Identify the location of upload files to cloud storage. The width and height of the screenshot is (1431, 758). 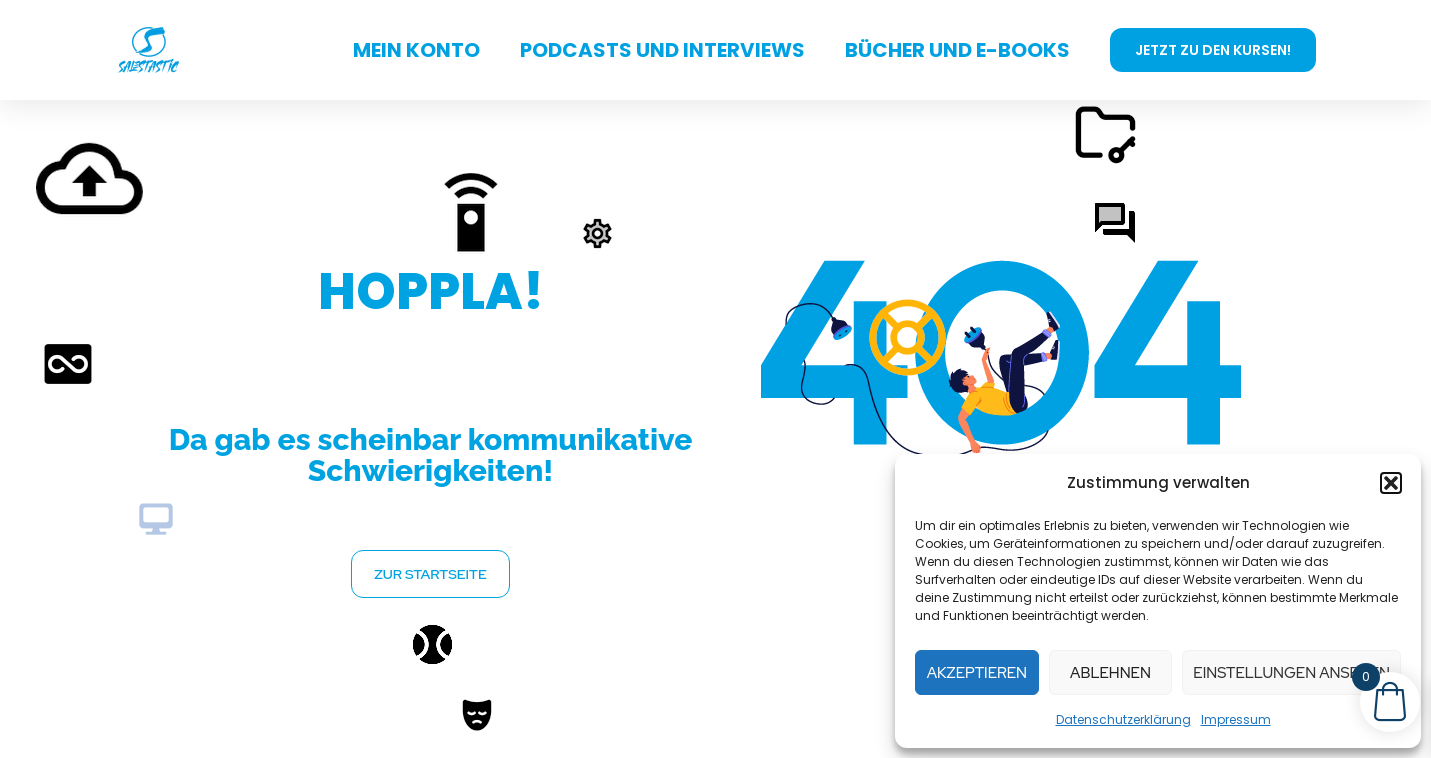
(89, 178).